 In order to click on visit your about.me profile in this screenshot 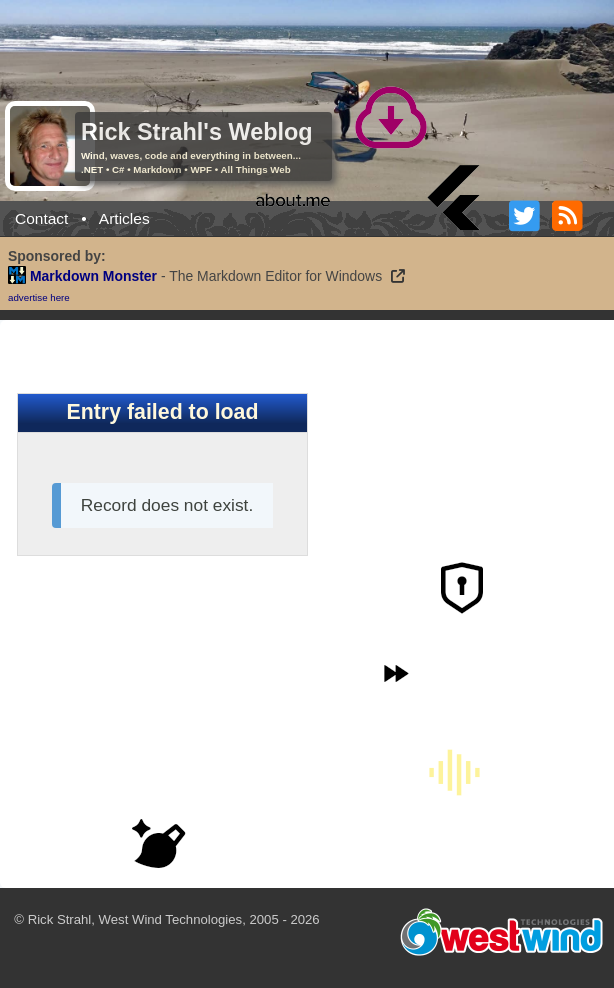, I will do `click(293, 200)`.